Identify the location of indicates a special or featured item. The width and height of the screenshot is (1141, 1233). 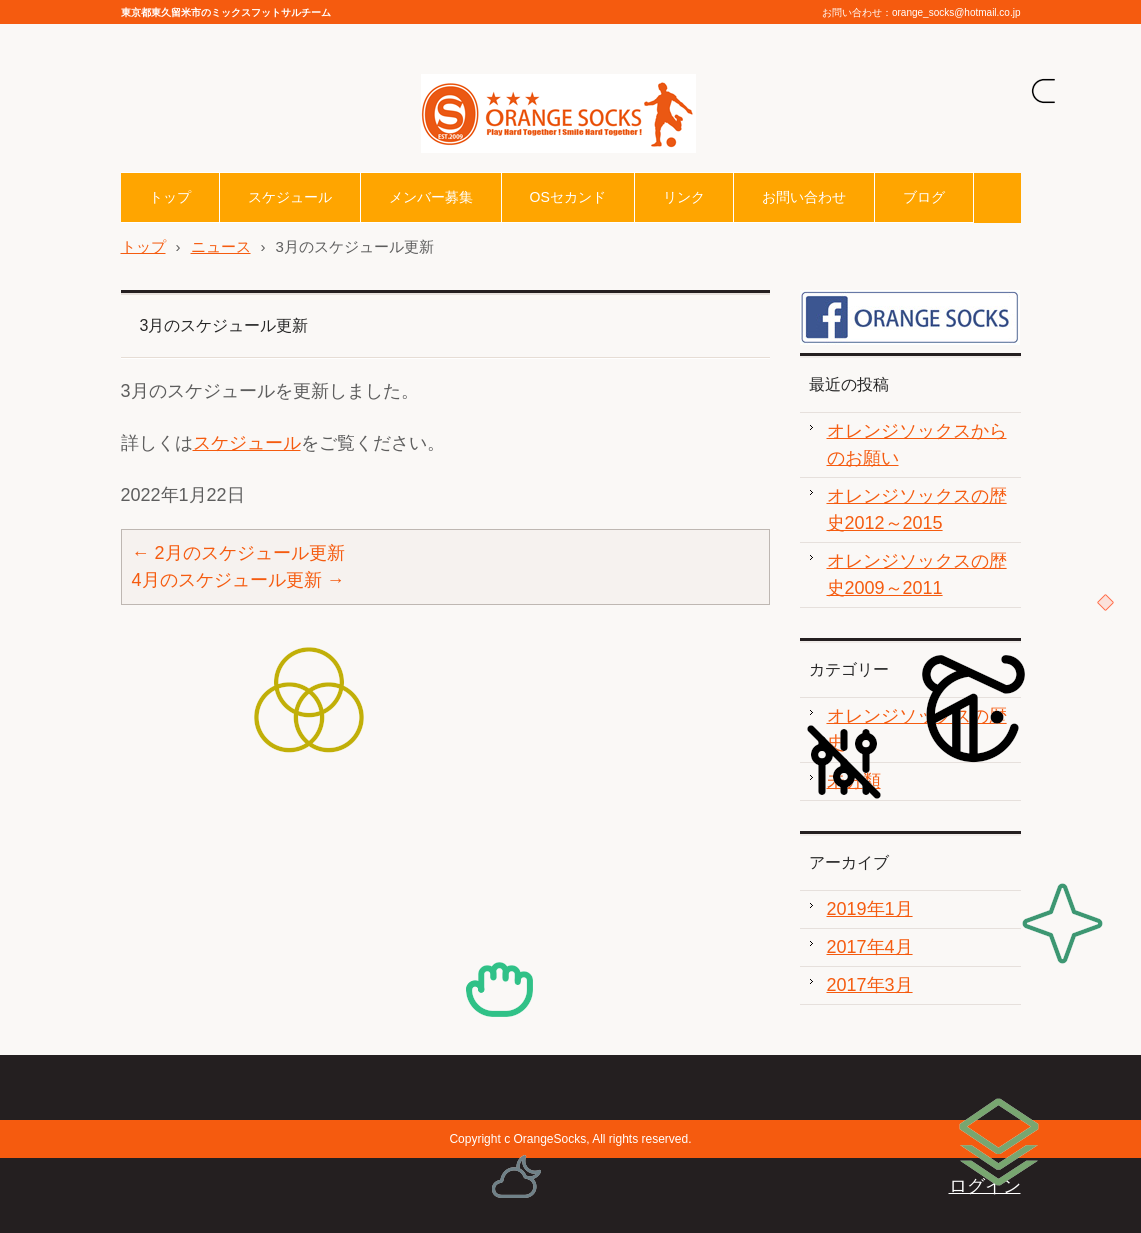
(1062, 923).